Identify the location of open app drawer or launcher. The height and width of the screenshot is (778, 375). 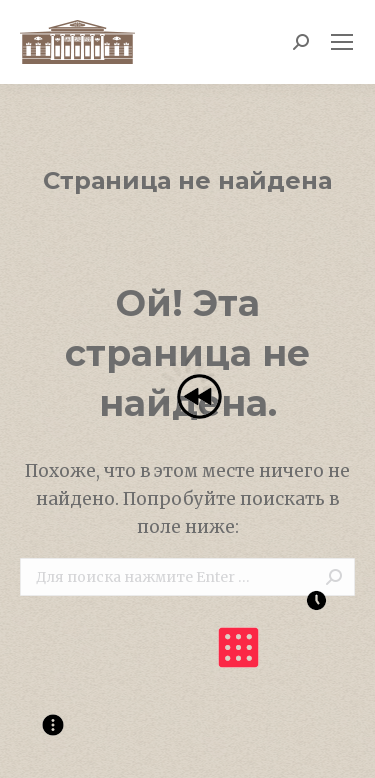
(238, 647).